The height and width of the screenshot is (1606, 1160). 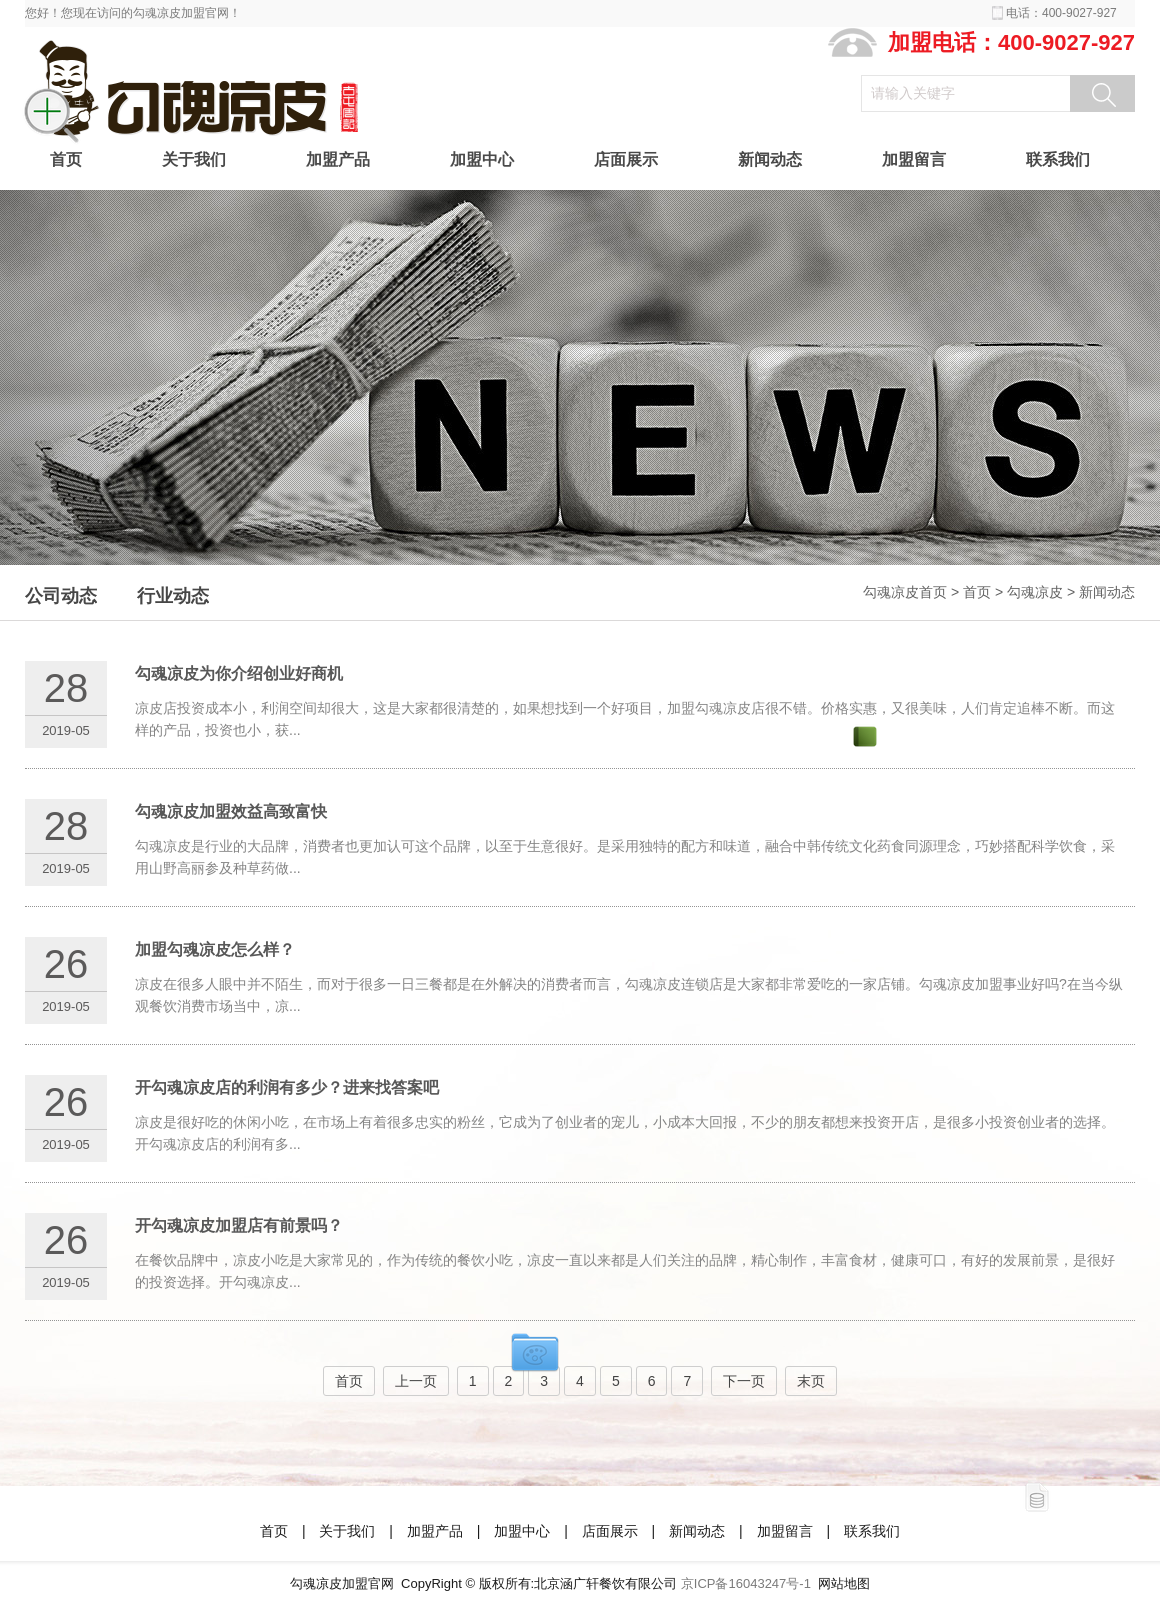 What do you see at coordinates (865, 736) in the screenshot?
I see `access your desktop folder` at bounding box center [865, 736].